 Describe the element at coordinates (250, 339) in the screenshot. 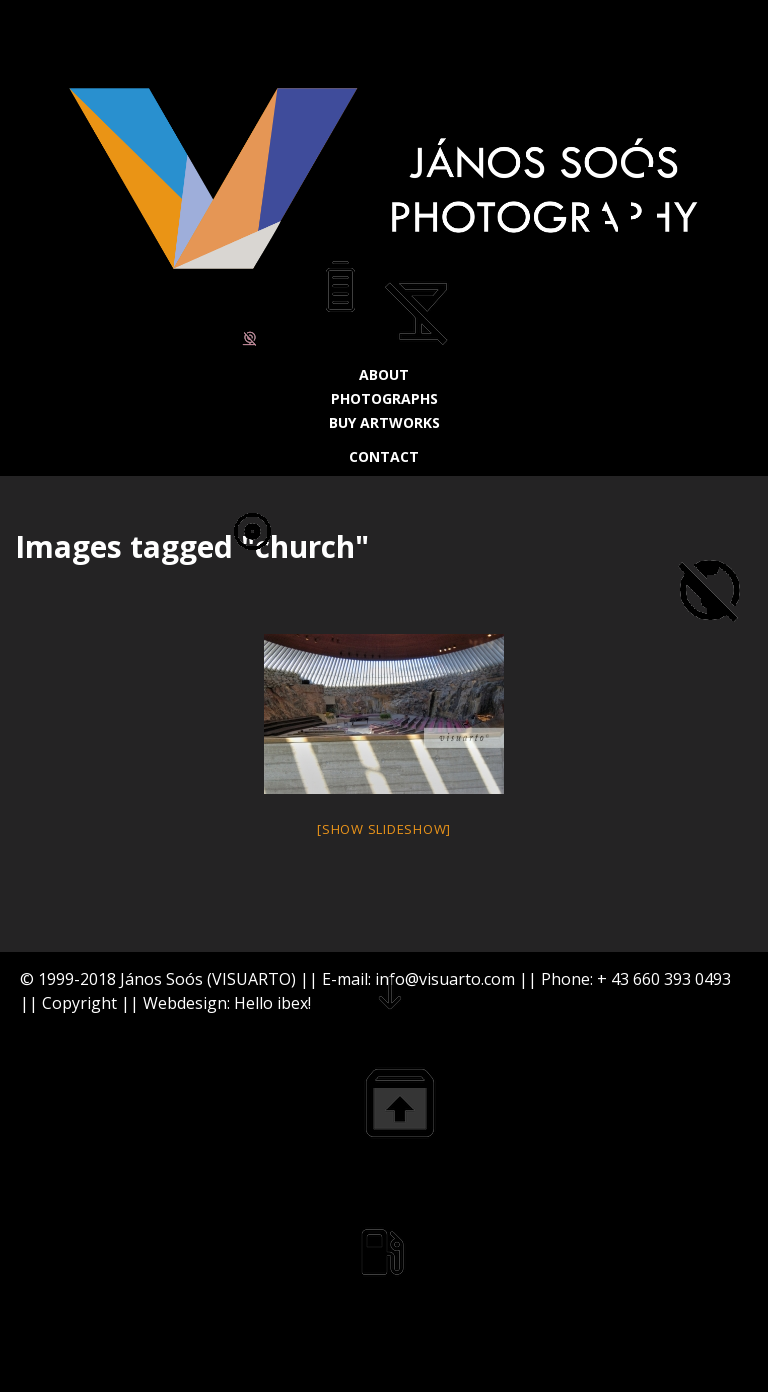

I see `camera is disabled or blocked` at that location.